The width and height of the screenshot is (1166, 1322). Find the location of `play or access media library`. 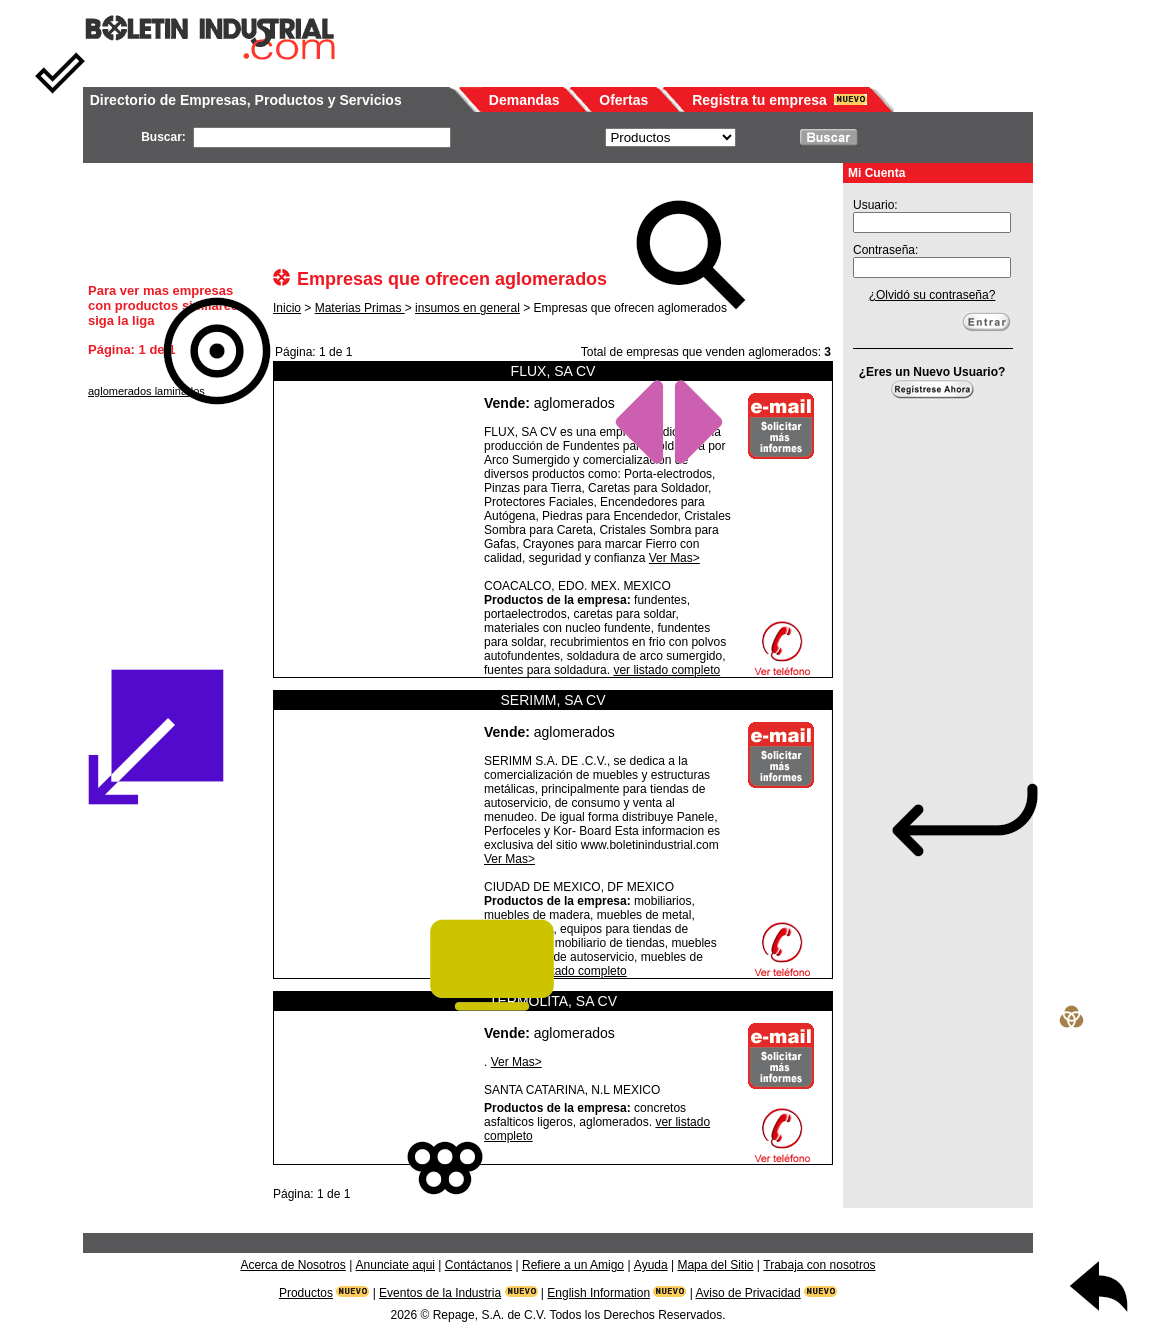

play or access media library is located at coordinates (217, 351).